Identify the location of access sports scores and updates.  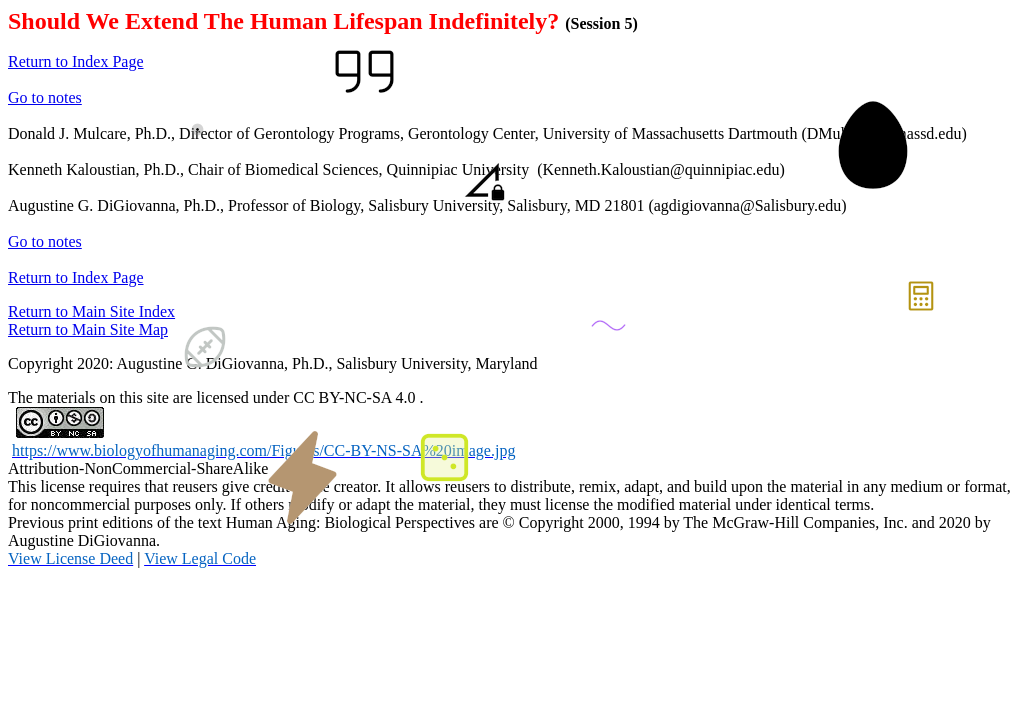
(205, 347).